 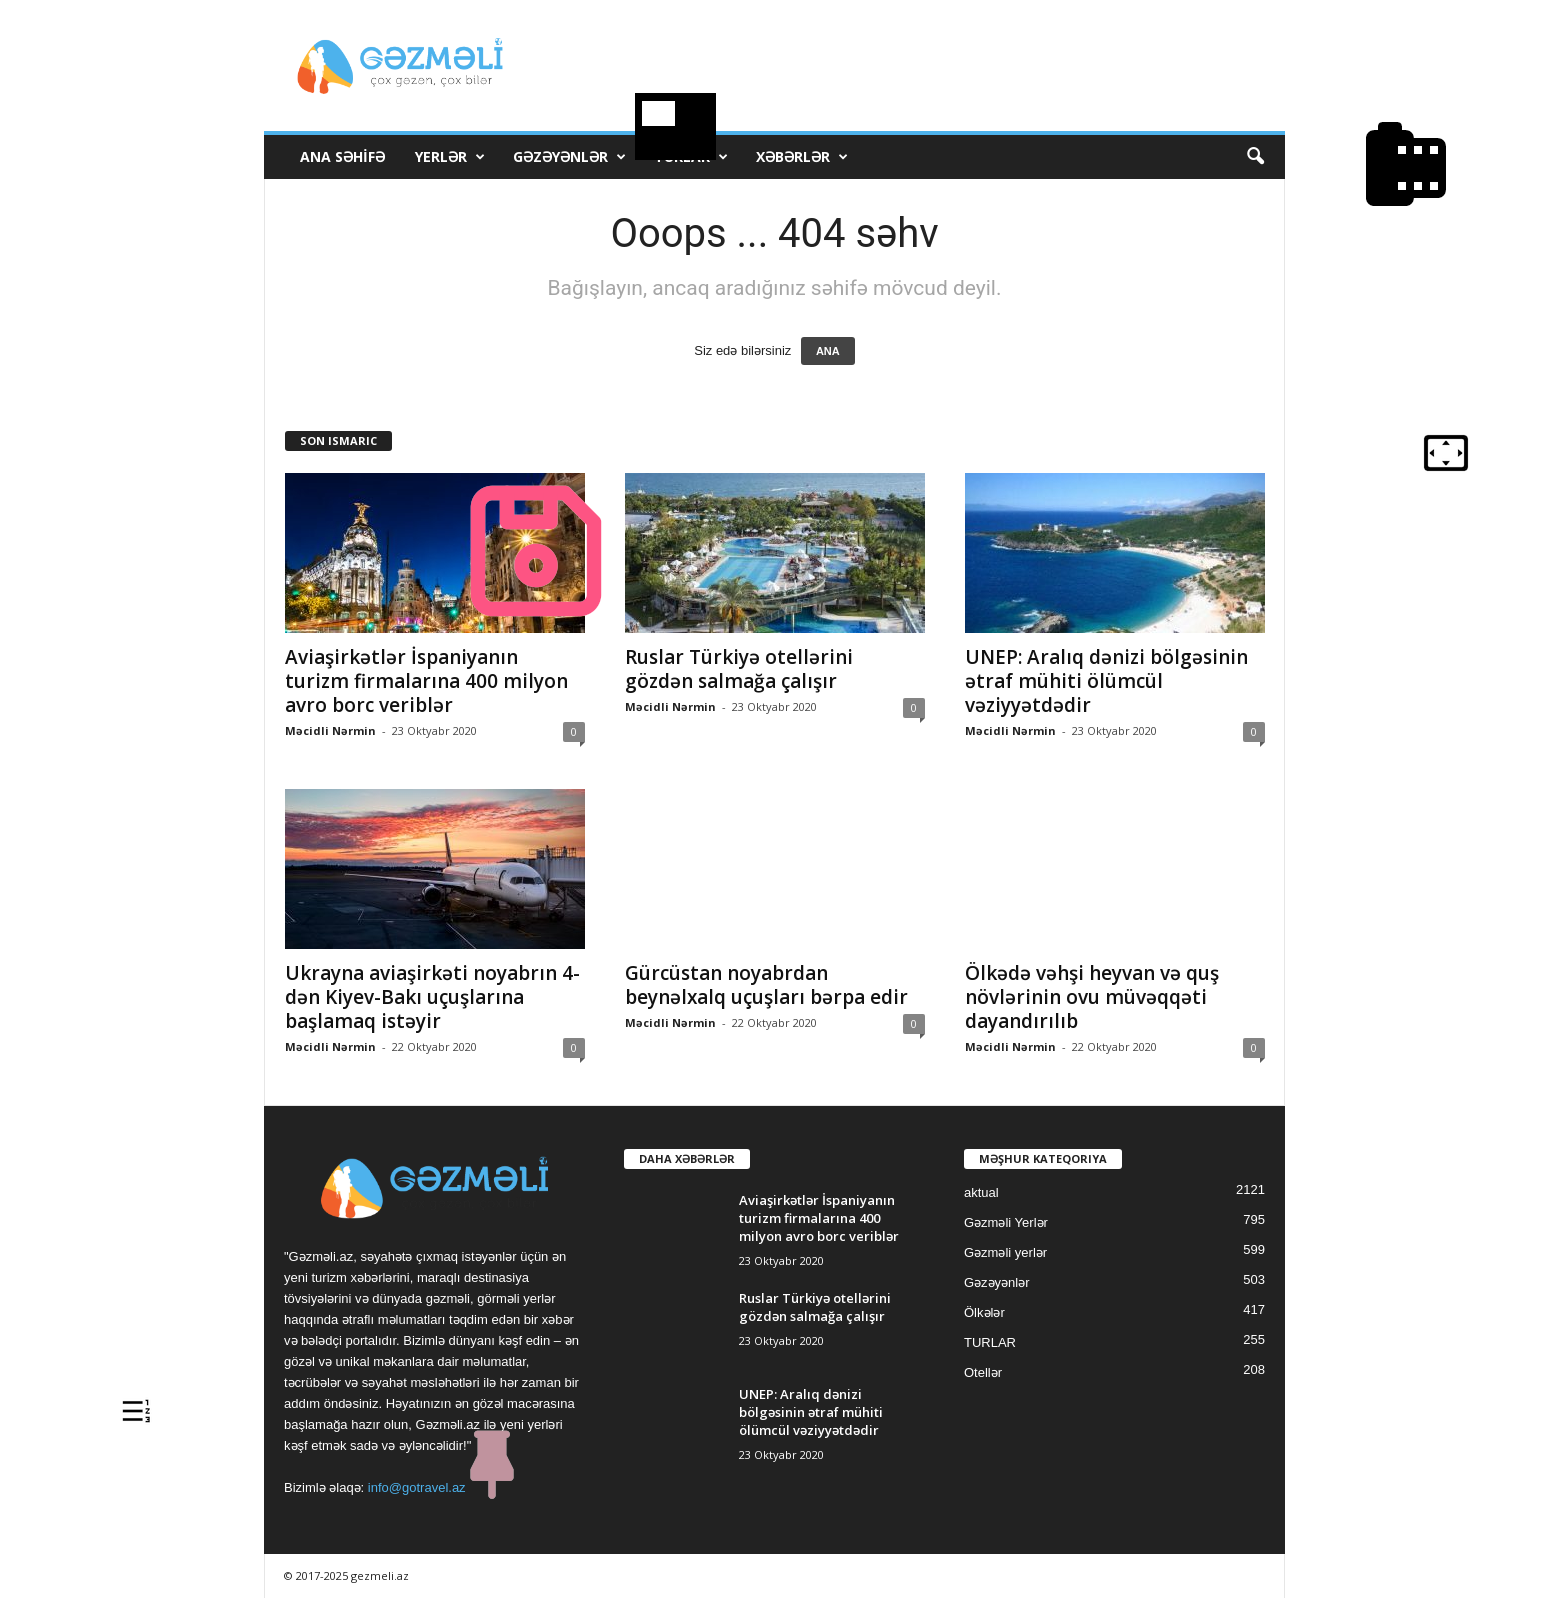 What do you see at coordinates (1446, 453) in the screenshot?
I see `adjust display overscan settings` at bounding box center [1446, 453].